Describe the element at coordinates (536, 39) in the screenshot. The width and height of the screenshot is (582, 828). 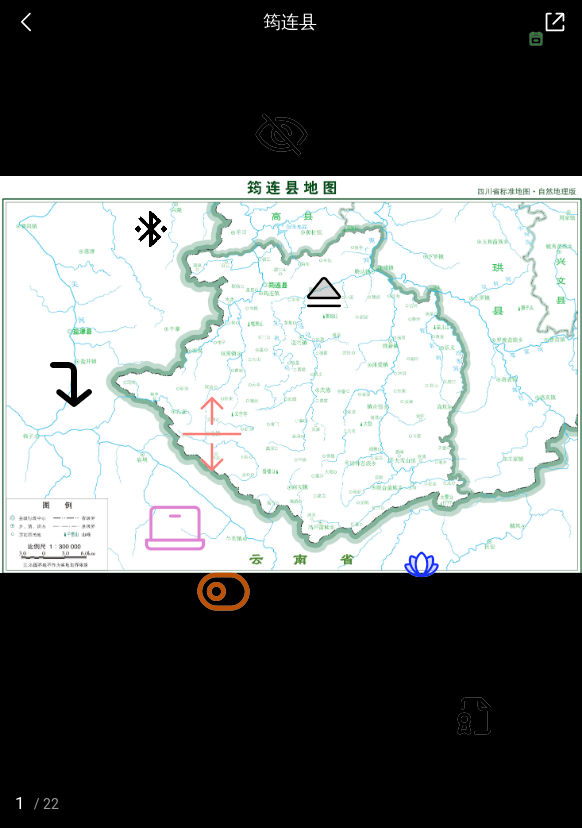
I see `remove an event from calendar` at that location.